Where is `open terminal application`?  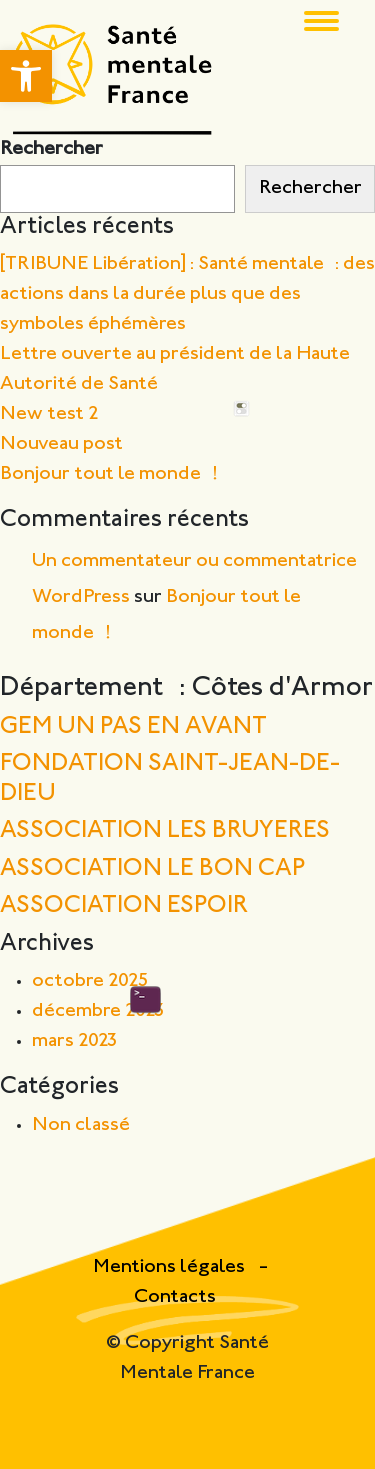
open terminal application is located at coordinates (145, 999).